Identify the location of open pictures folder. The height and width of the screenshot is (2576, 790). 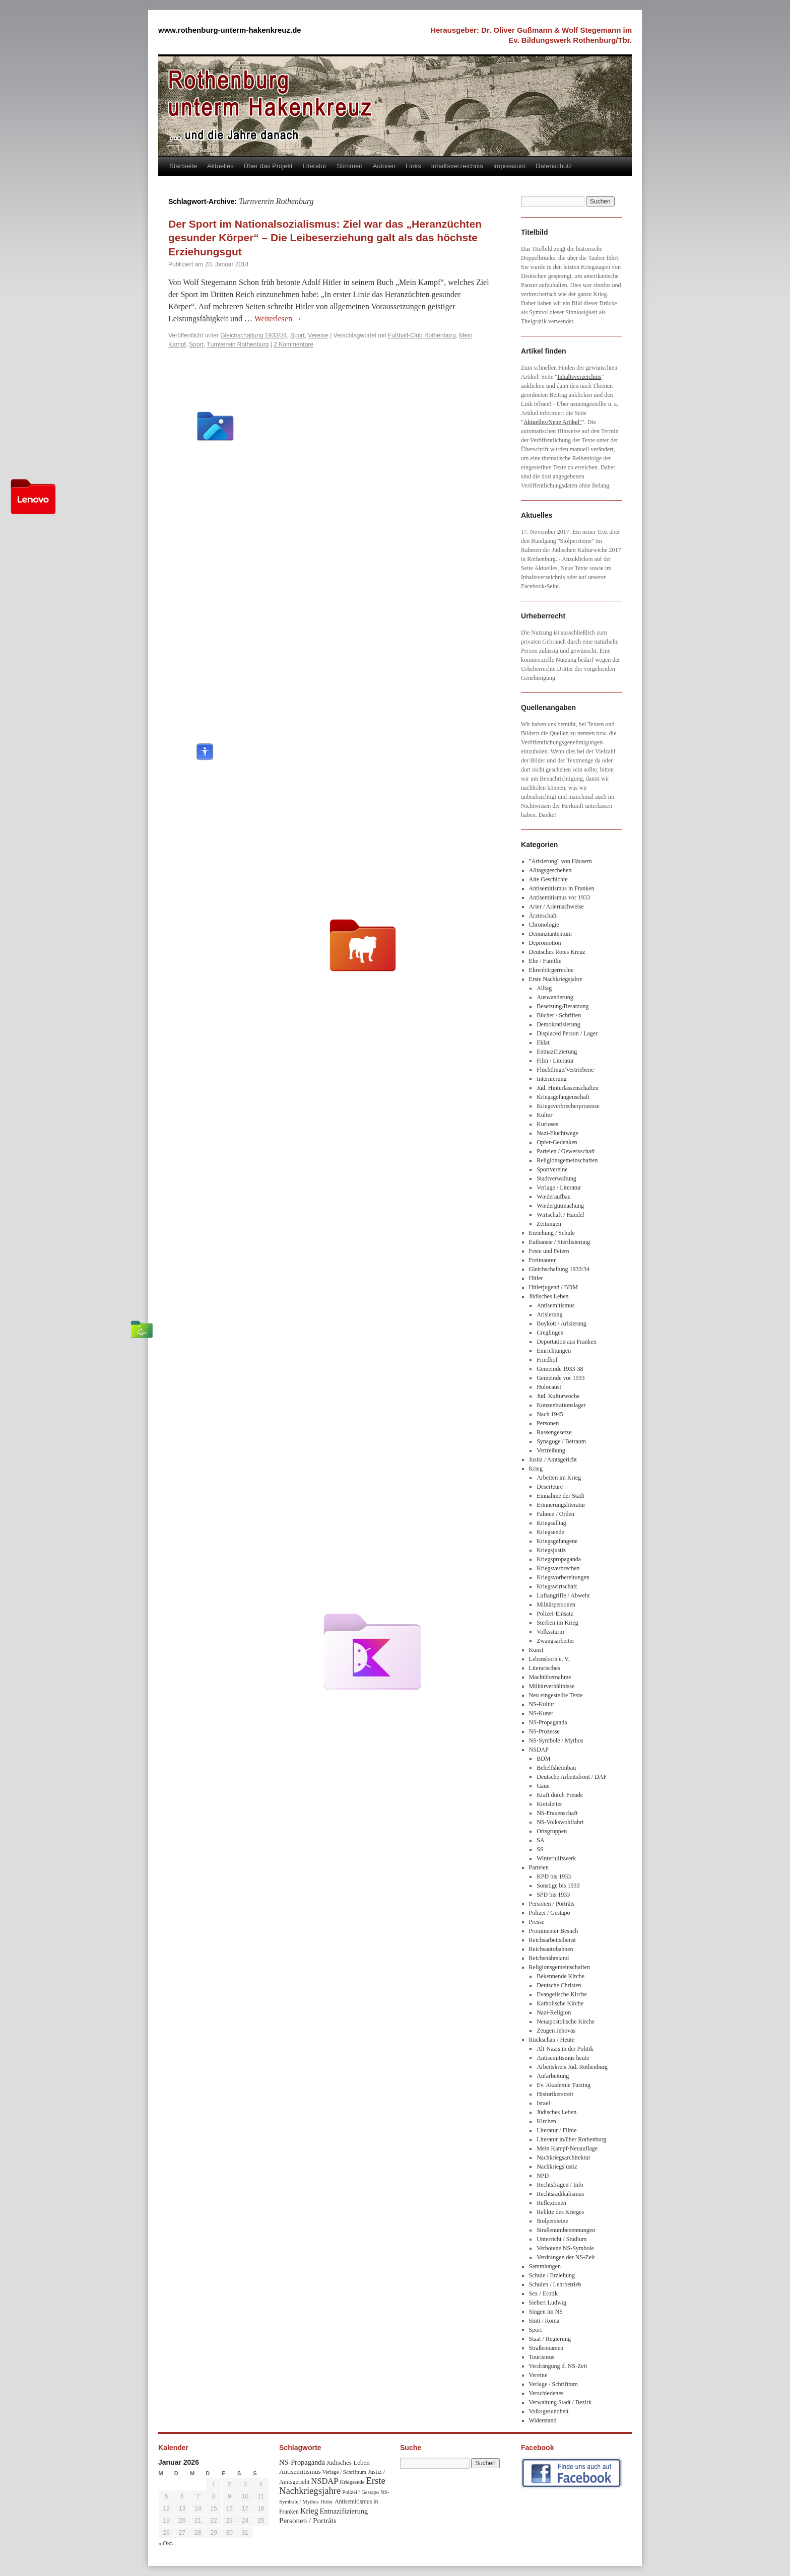
(215, 427).